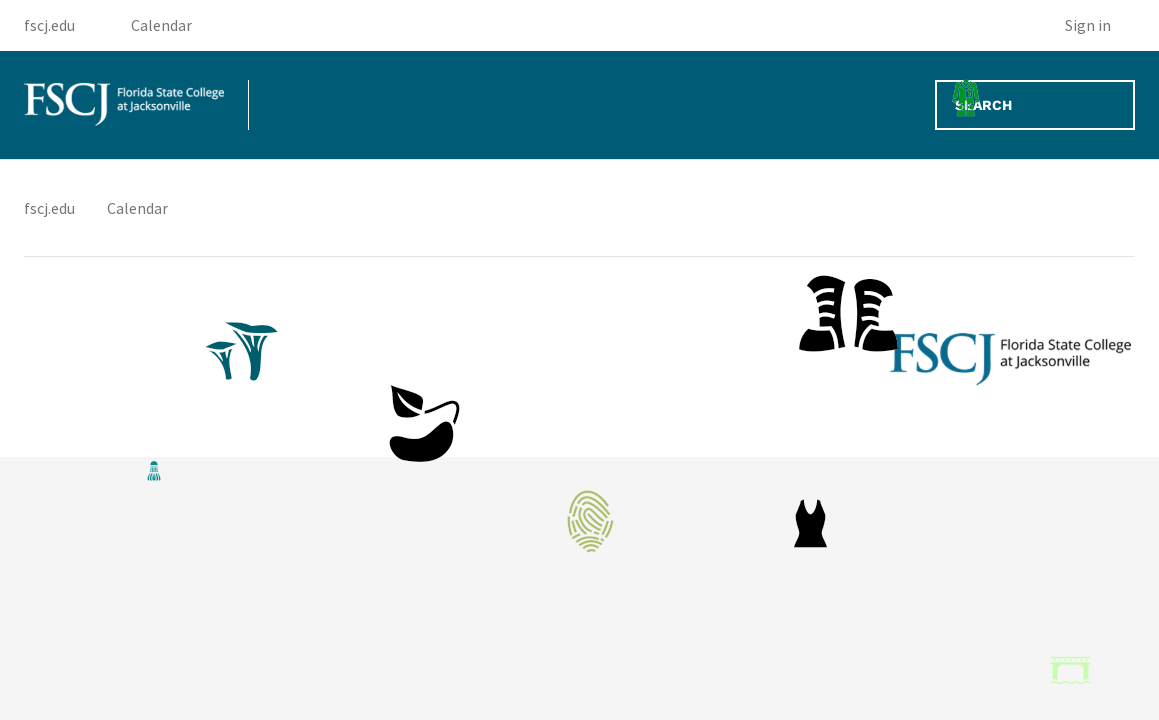 The image size is (1159, 720). Describe the element at coordinates (424, 423) in the screenshot. I see `plant a seed in your garden` at that location.